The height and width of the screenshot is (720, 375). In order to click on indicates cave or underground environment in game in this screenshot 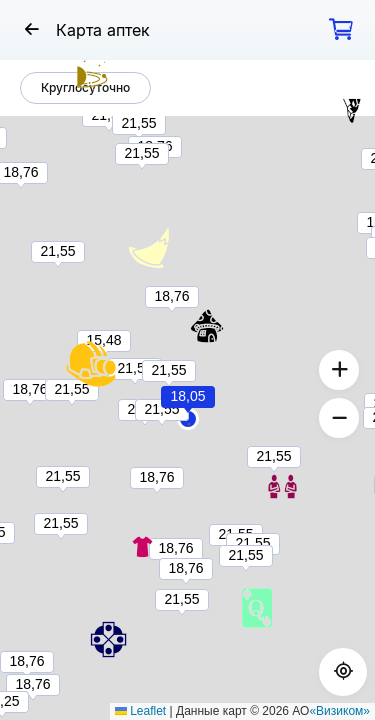, I will do `click(352, 111)`.